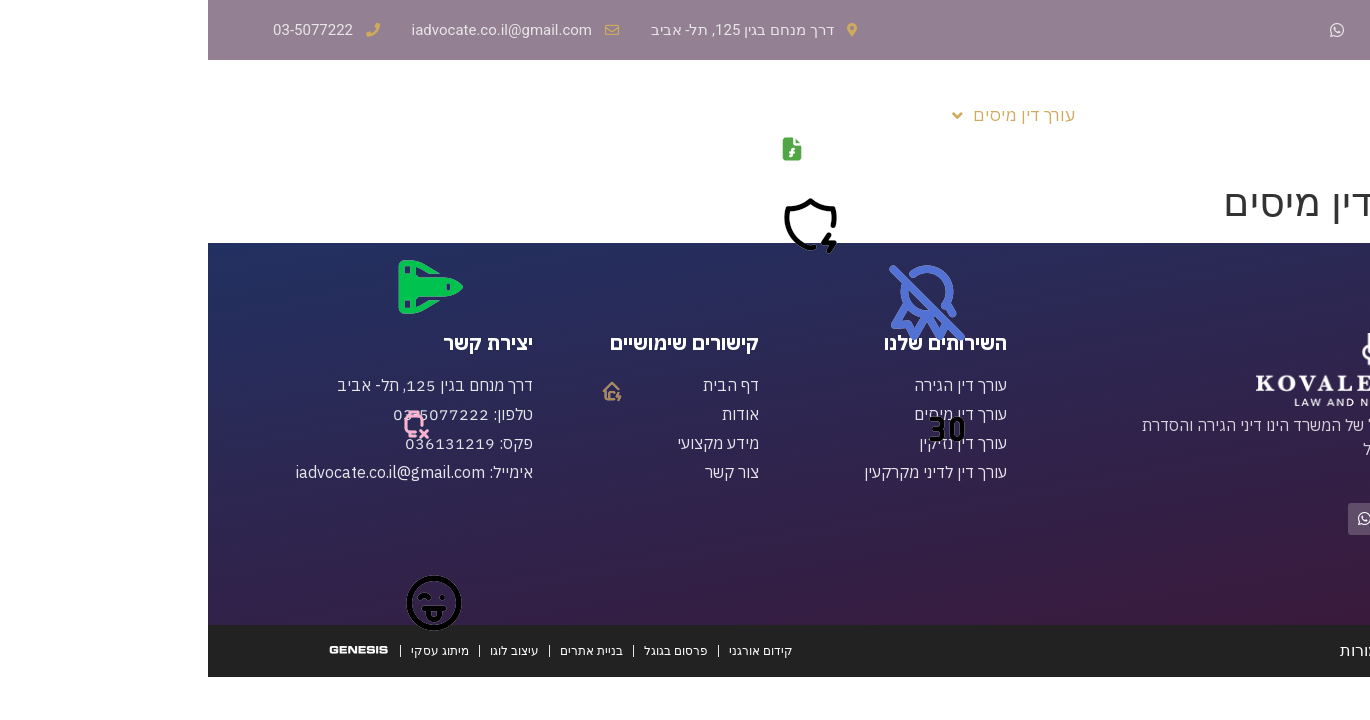 Image resolution: width=1370 pixels, height=720 pixels. I want to click on add a playful or joking tone to a message, so click(434, 603).